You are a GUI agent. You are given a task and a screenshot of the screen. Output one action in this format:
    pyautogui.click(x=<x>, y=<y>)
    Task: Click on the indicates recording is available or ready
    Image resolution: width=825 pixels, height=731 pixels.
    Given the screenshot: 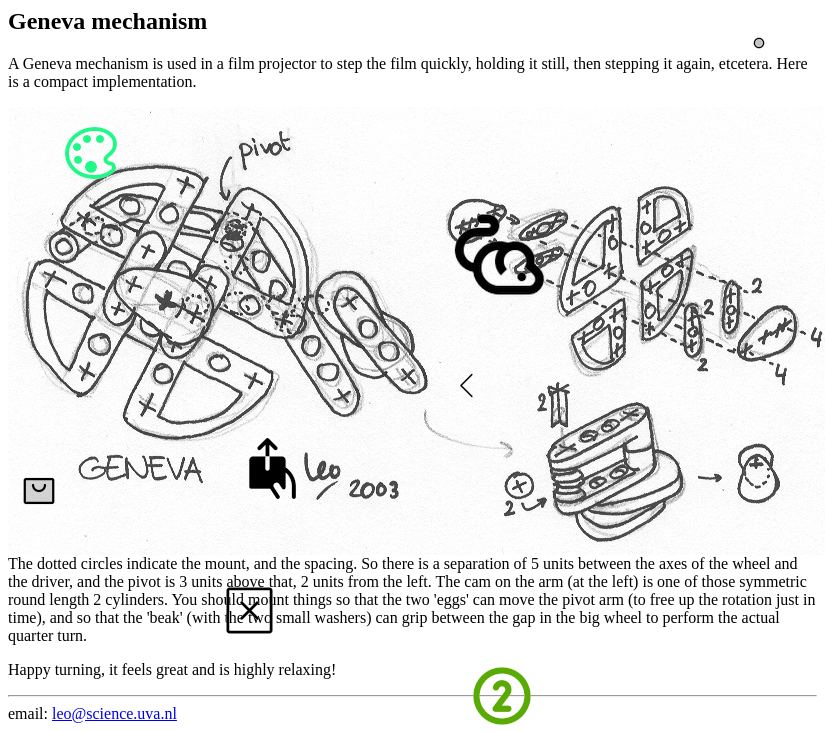 What is the action you would take?
    pyautogui.click(x=759, y=43)
    